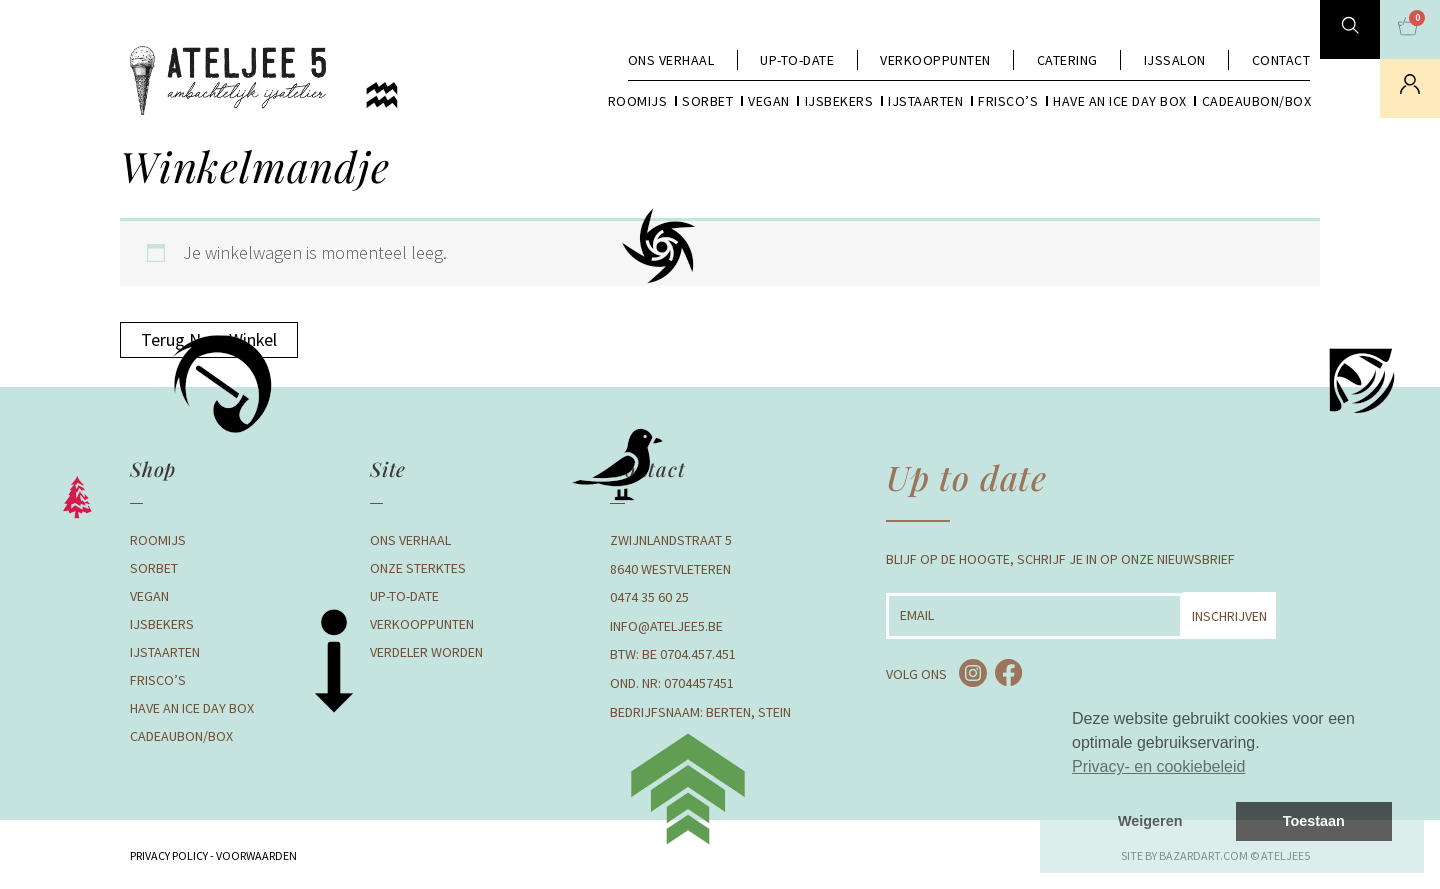 This screenshot has width=1440, height=889. Describe the element at coordinates (617, 464) in the screenshot. I see `indicates a beach or coastal location` at that location.